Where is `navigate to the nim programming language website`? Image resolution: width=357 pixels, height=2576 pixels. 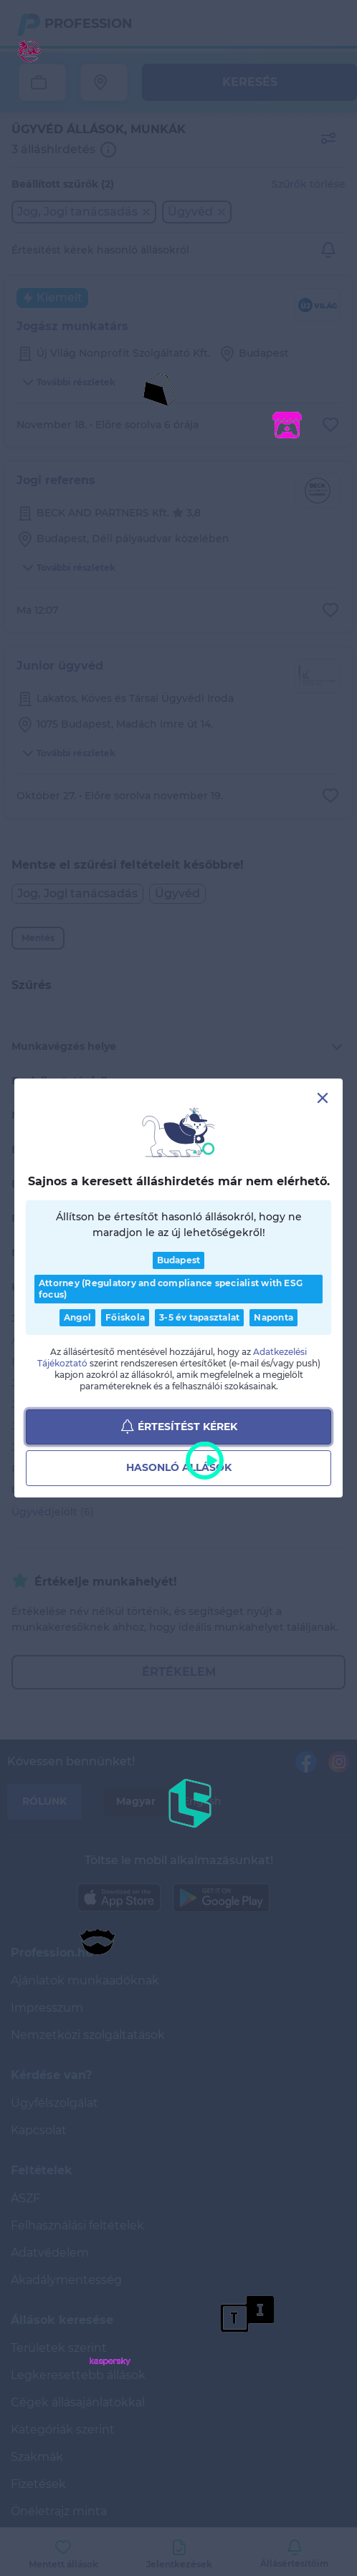 navigate to the nim programming language website is located at coordinates (97, 1941).